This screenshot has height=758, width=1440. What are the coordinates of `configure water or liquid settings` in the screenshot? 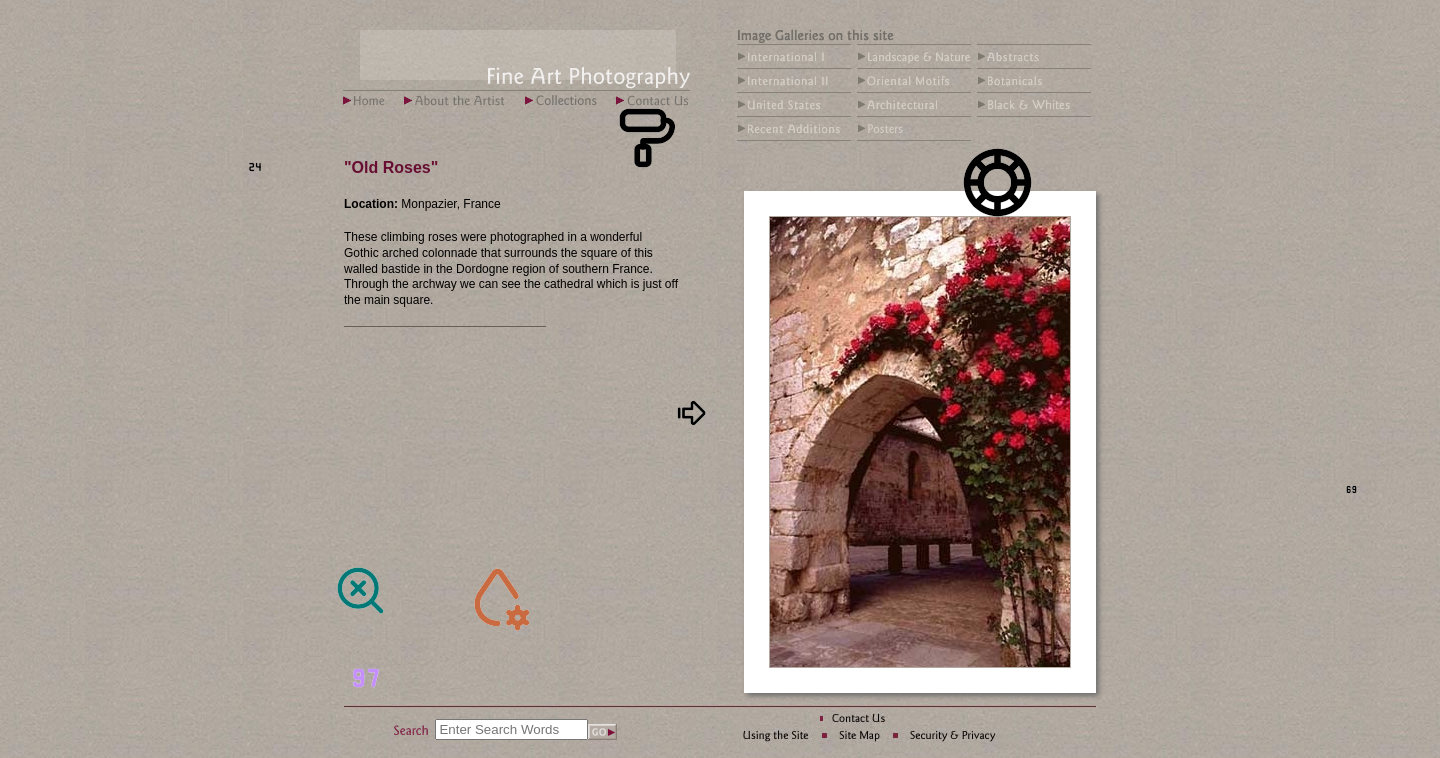 It's located at (497, 597).